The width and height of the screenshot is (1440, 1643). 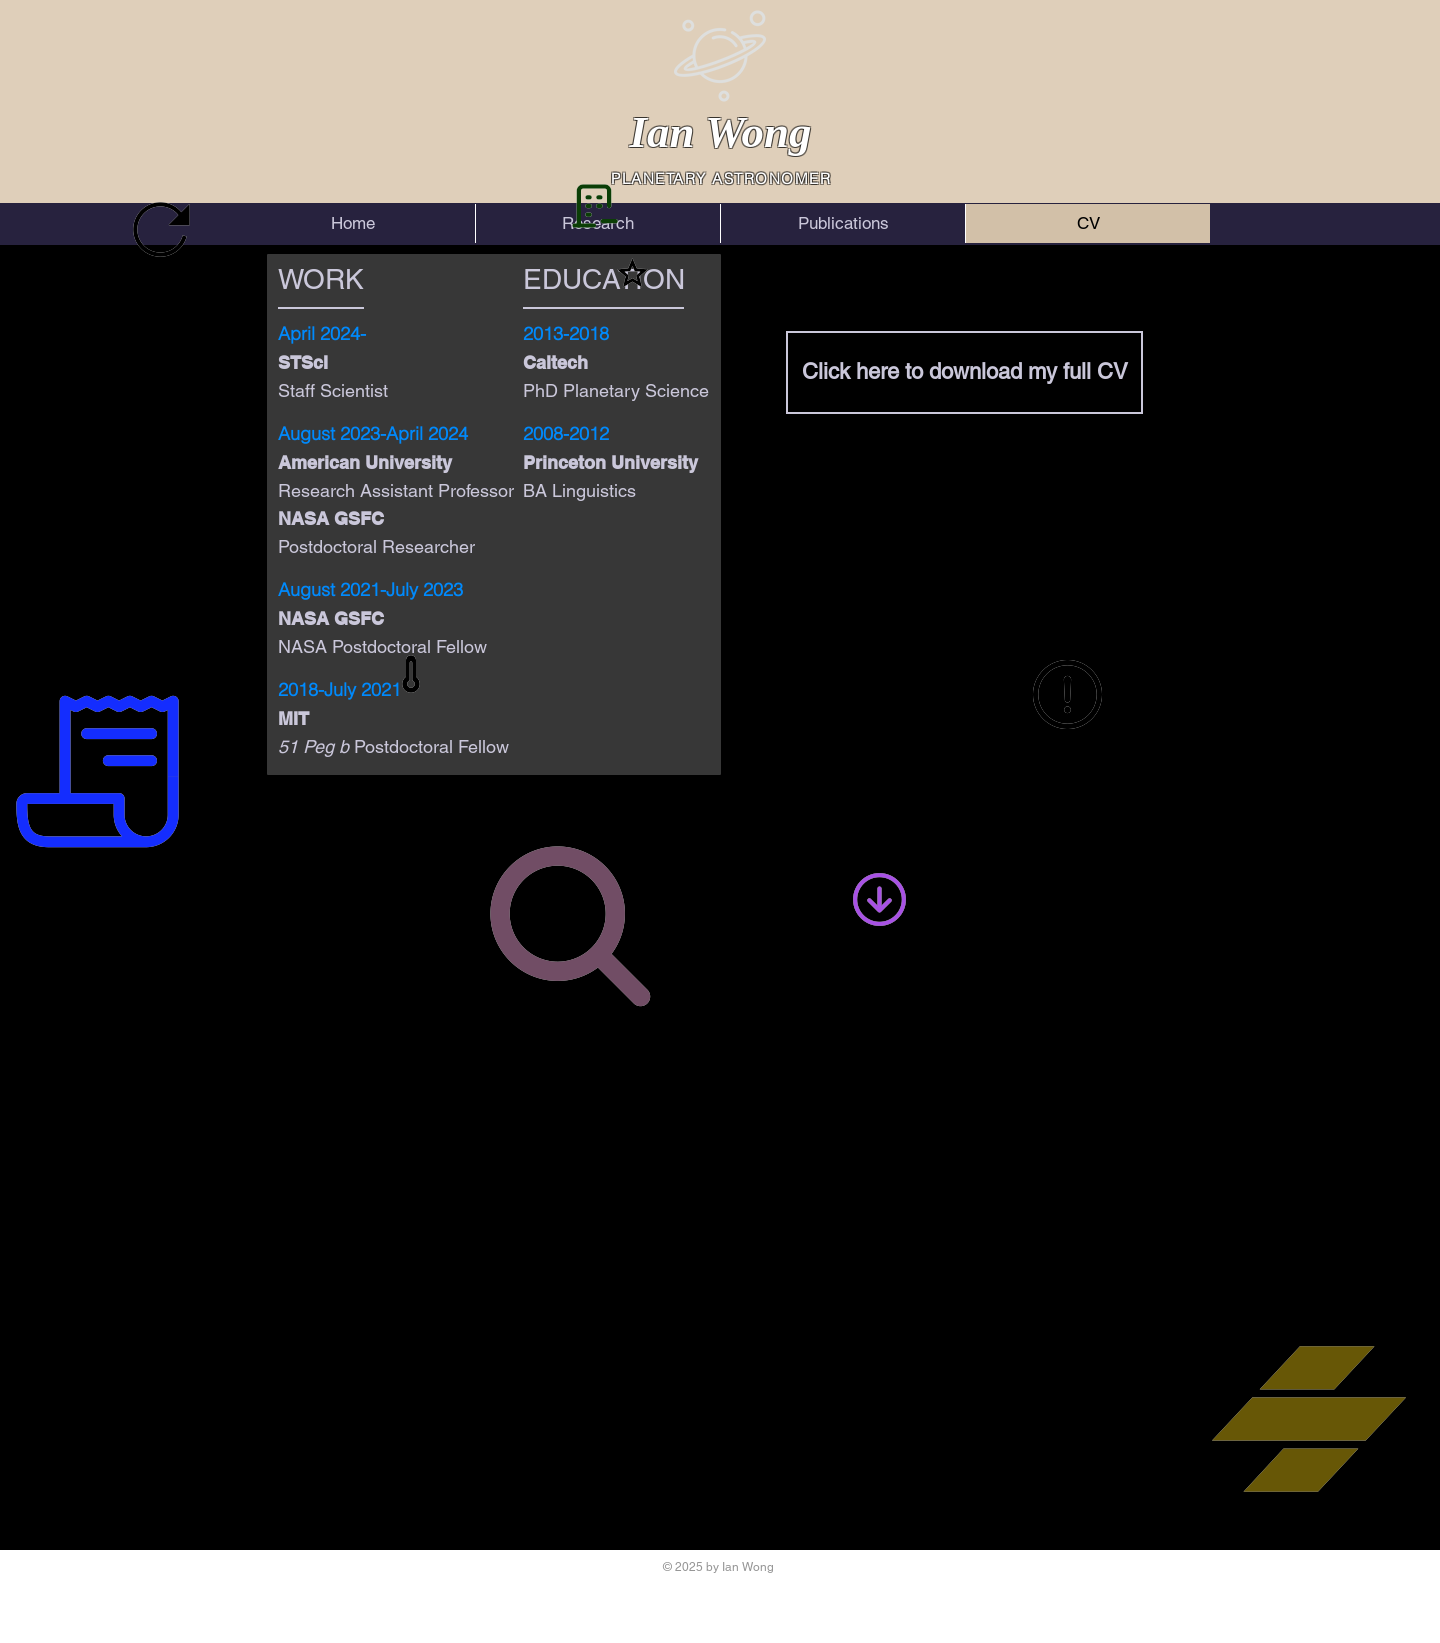 What do you see at coordinates (1067, 694) in the screenshot?
I see `indicates a warning or alert that needs attention` at bounding box center [1067, 694].